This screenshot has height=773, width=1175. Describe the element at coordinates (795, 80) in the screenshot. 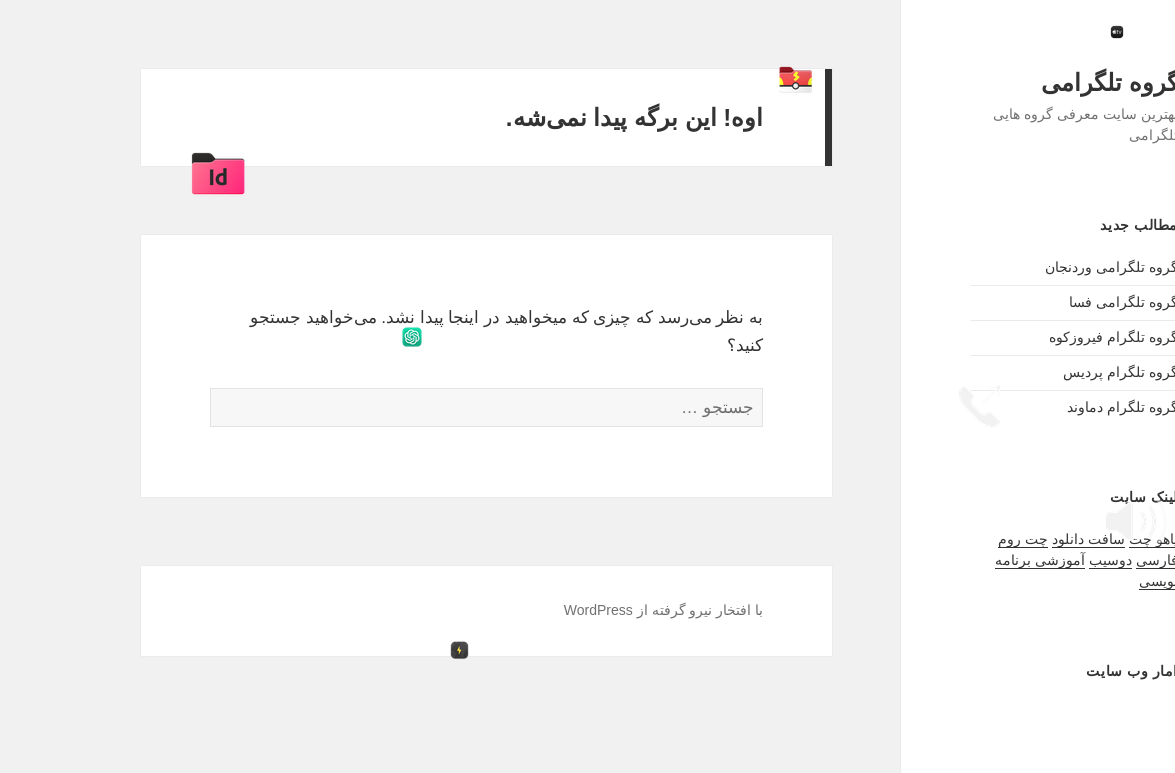

I see `folder for pokémon-related files or game assets` at that location.